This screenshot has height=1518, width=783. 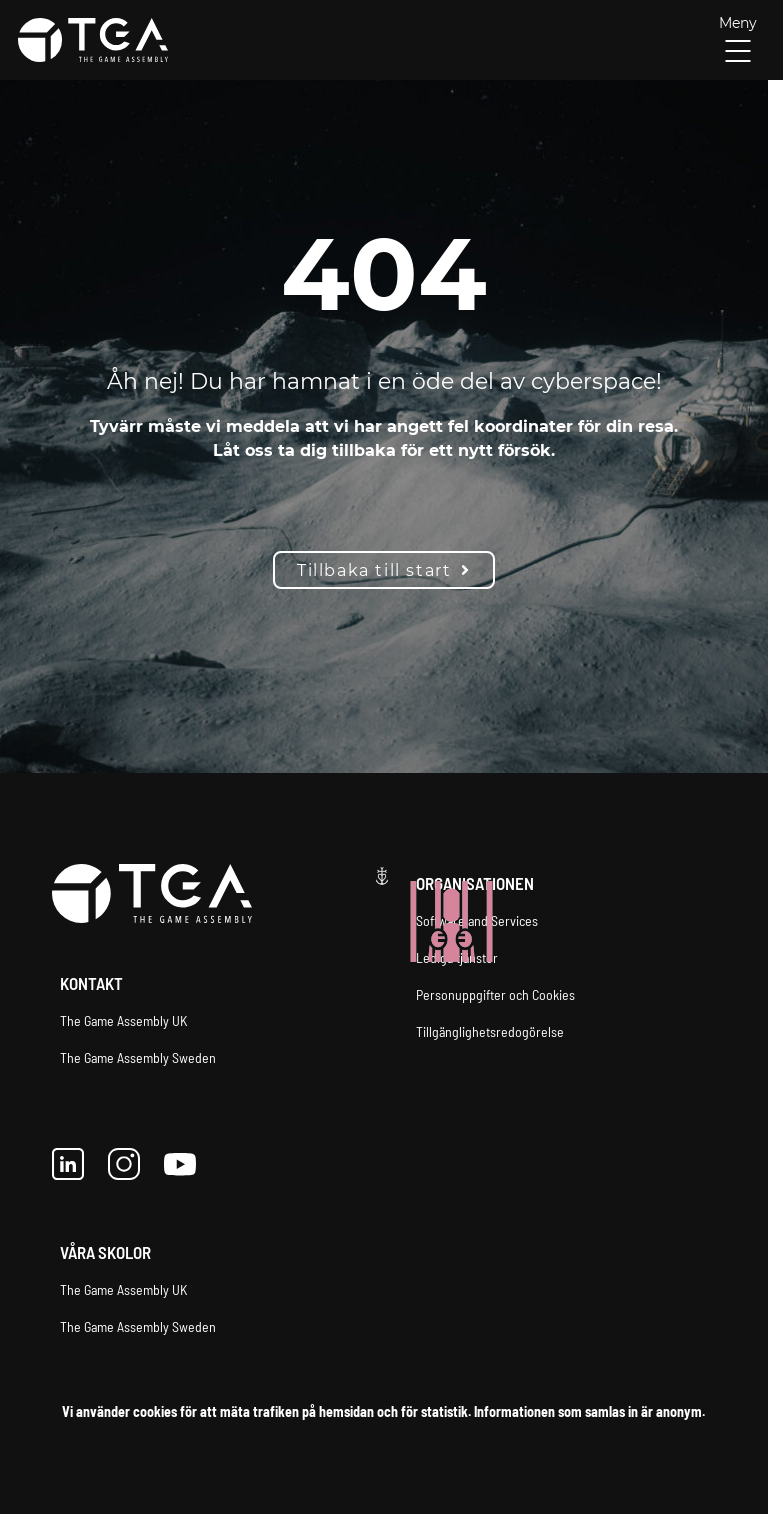 What do you see at coordinates (382, 876) in the screenshot?
I see `camargue cross symbol representing faith, hope, and love` at bounding box center [382, 876].